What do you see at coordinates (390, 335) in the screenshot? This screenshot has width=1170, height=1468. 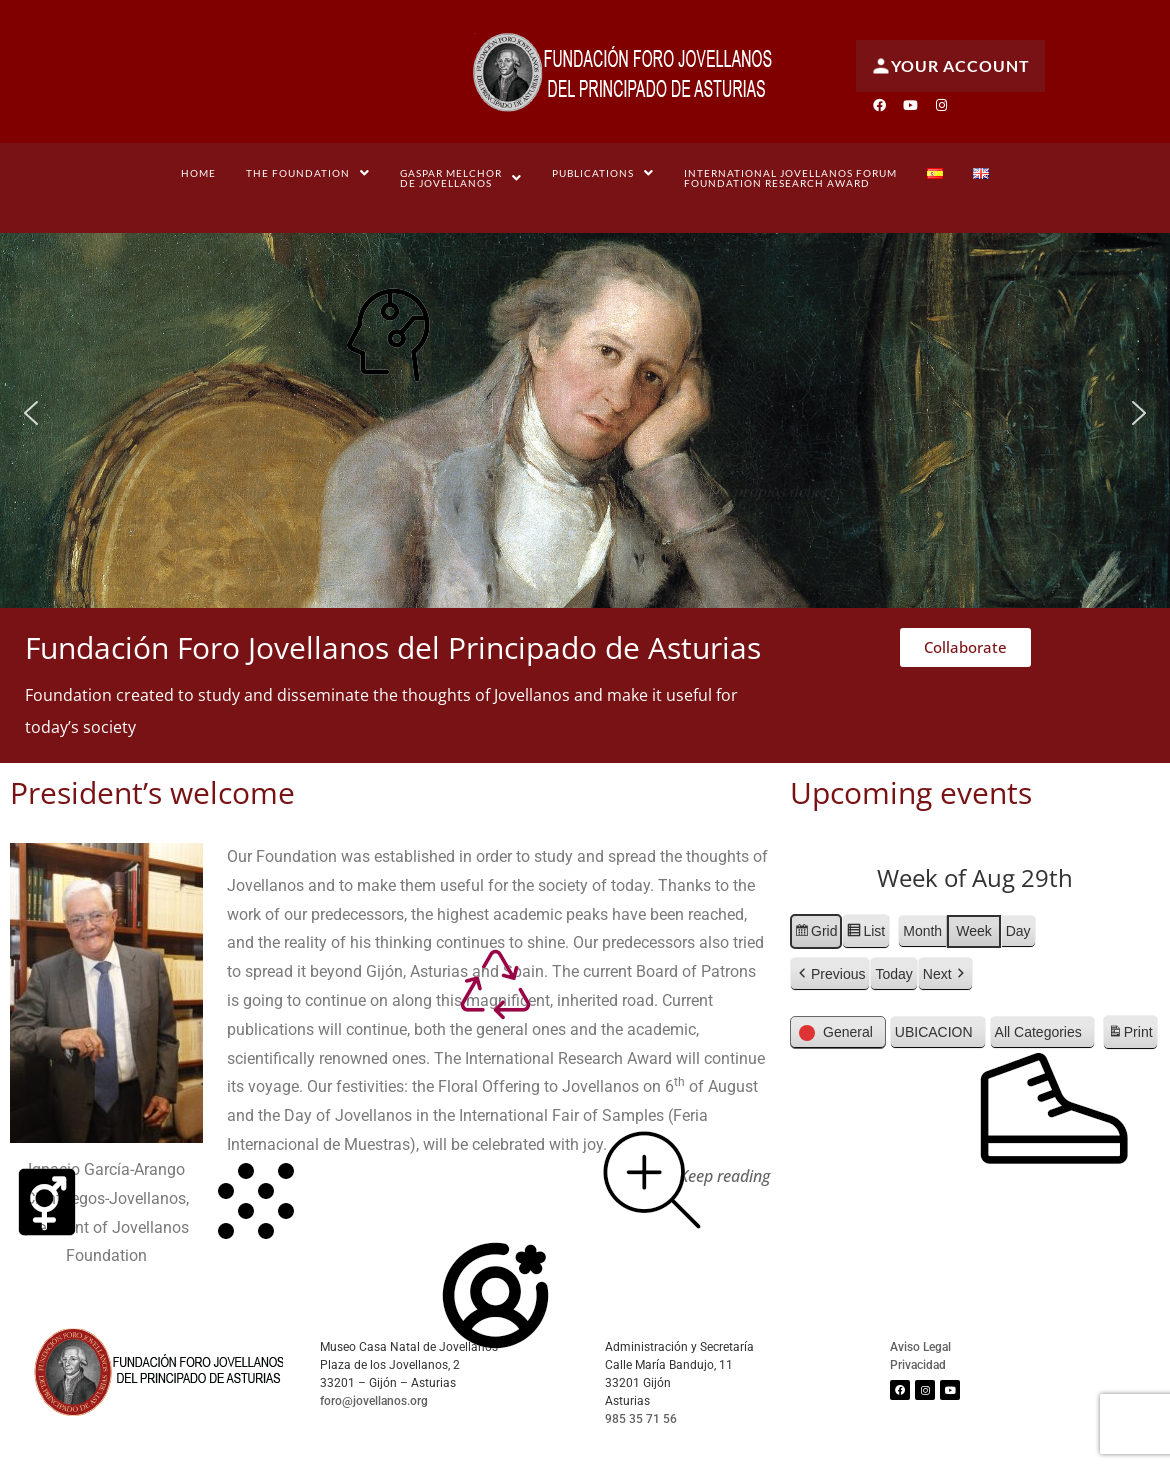 I see `access AI or machine learning features` at bounding box center [390, 335].